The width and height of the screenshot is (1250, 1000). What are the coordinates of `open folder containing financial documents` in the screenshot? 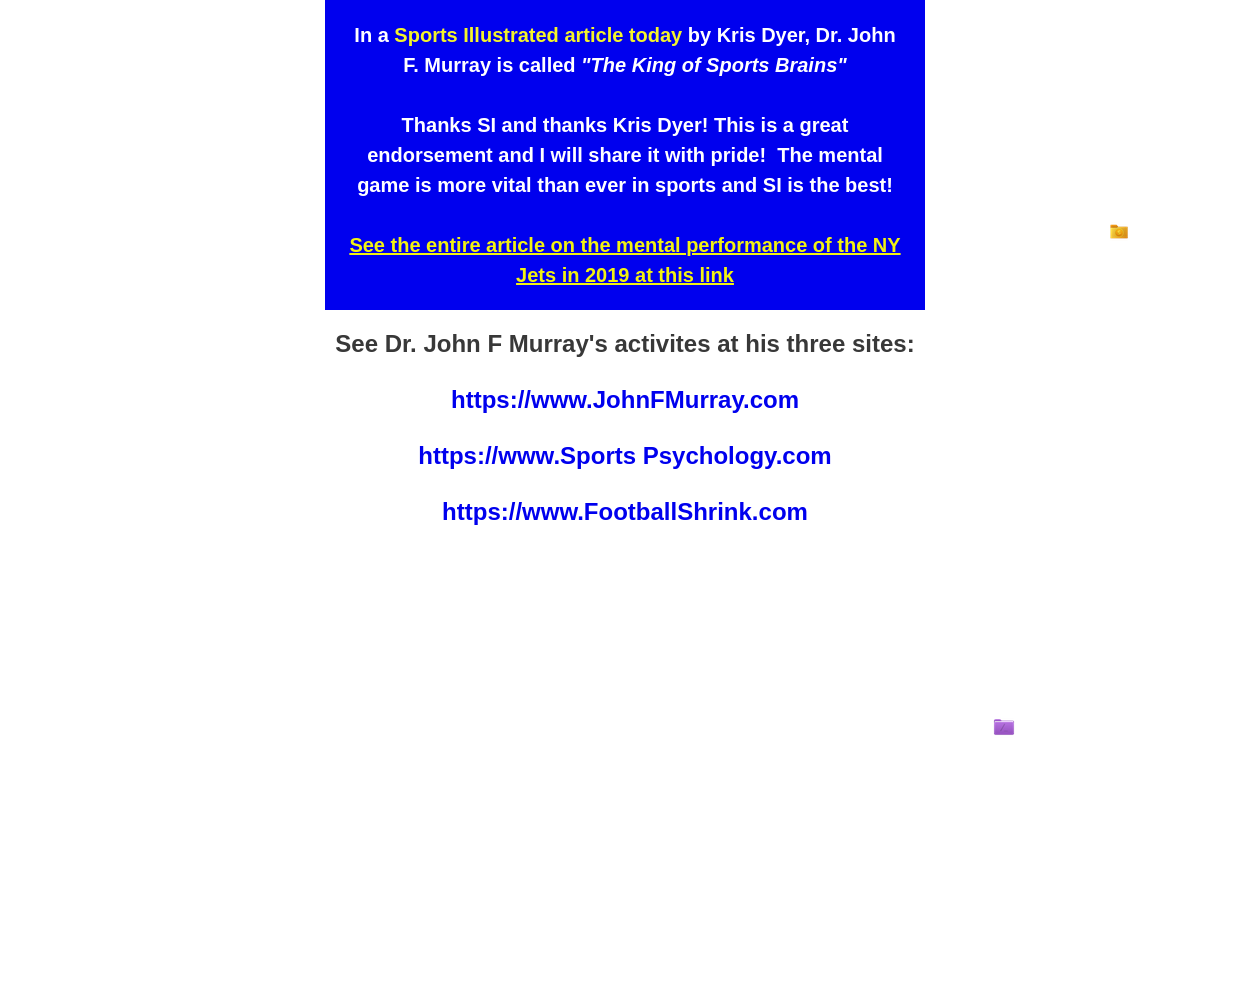 It's located at (1119, 232).